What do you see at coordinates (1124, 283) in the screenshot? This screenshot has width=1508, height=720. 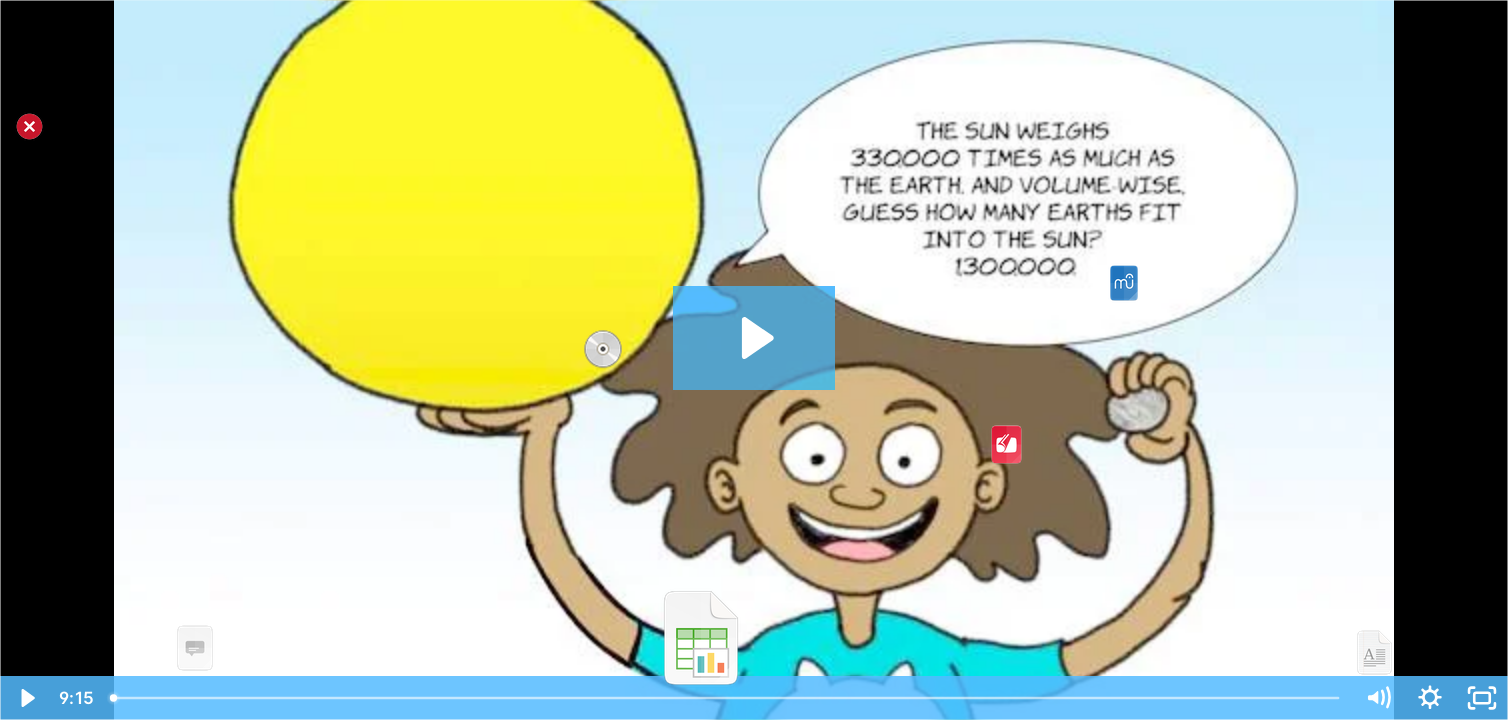 I see `open a MuseScore 3 music notation file` at bounding box center [1124, 283].